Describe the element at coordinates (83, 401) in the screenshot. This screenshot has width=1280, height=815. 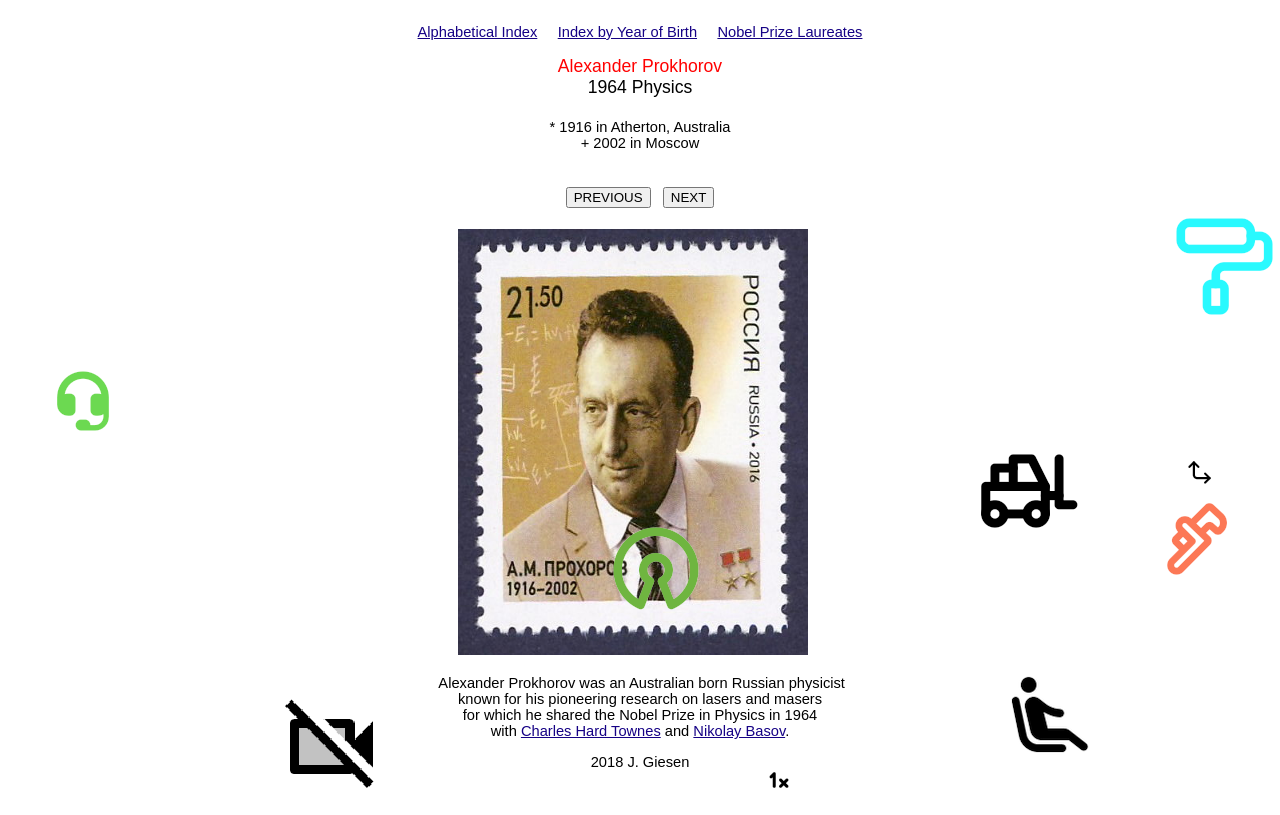
I see `contact customer support` at that location.